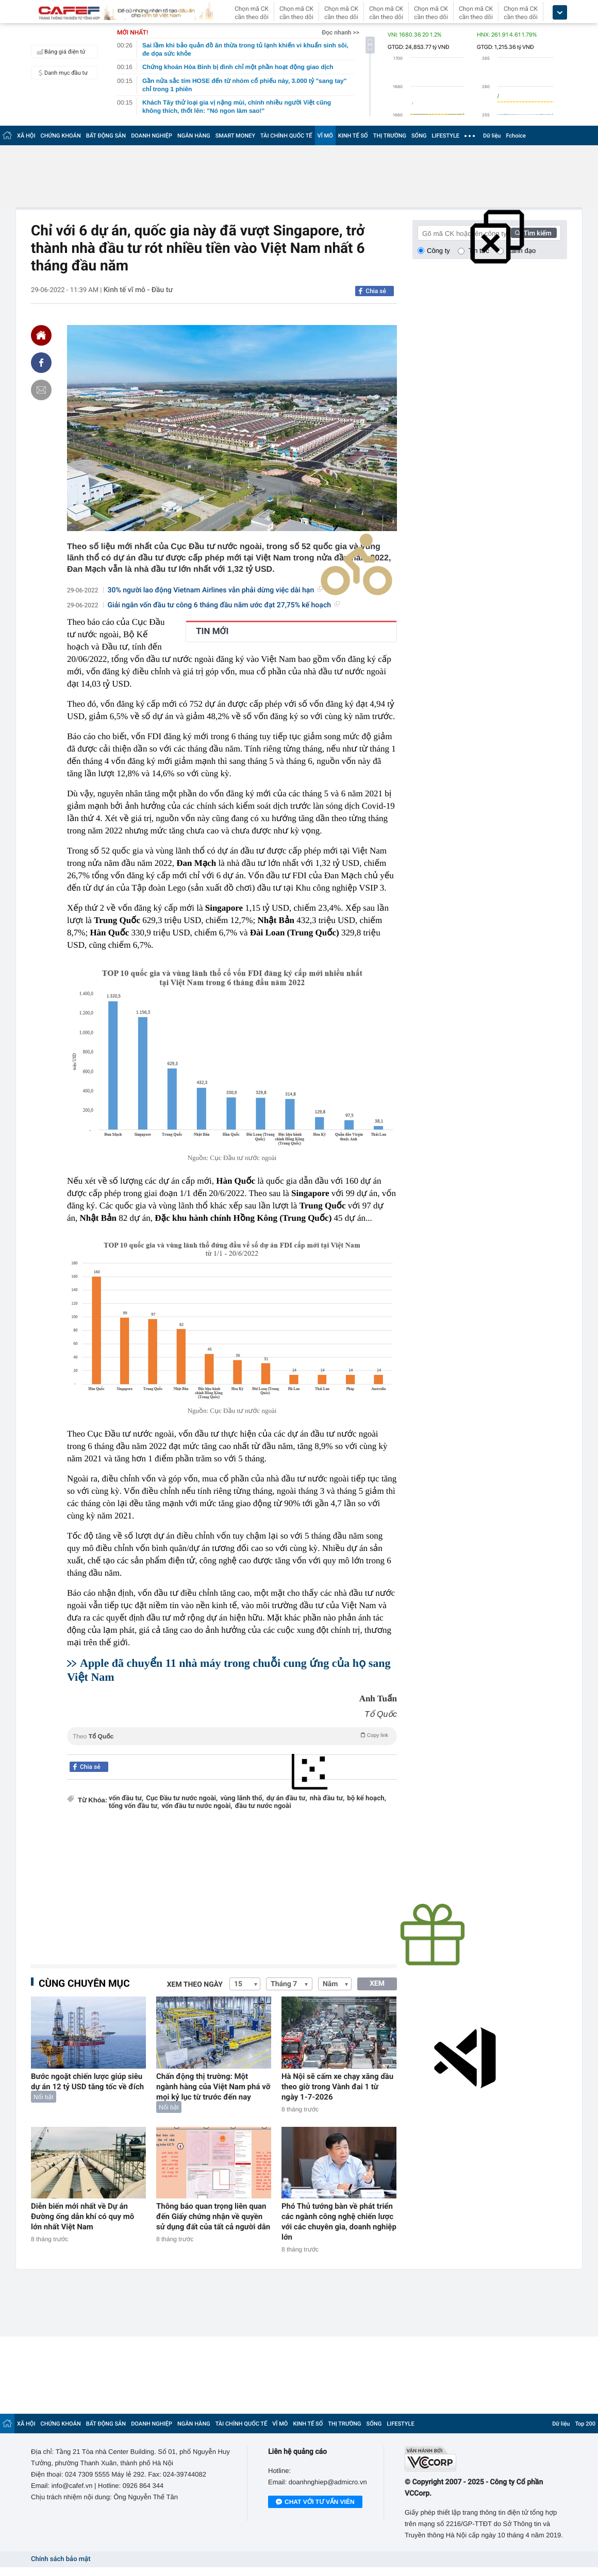 This screenshot has width=598, height=2576. Describe the element at coordinates (497, 236) in the screenshot. I see `close all open tabs or windows` at that location.